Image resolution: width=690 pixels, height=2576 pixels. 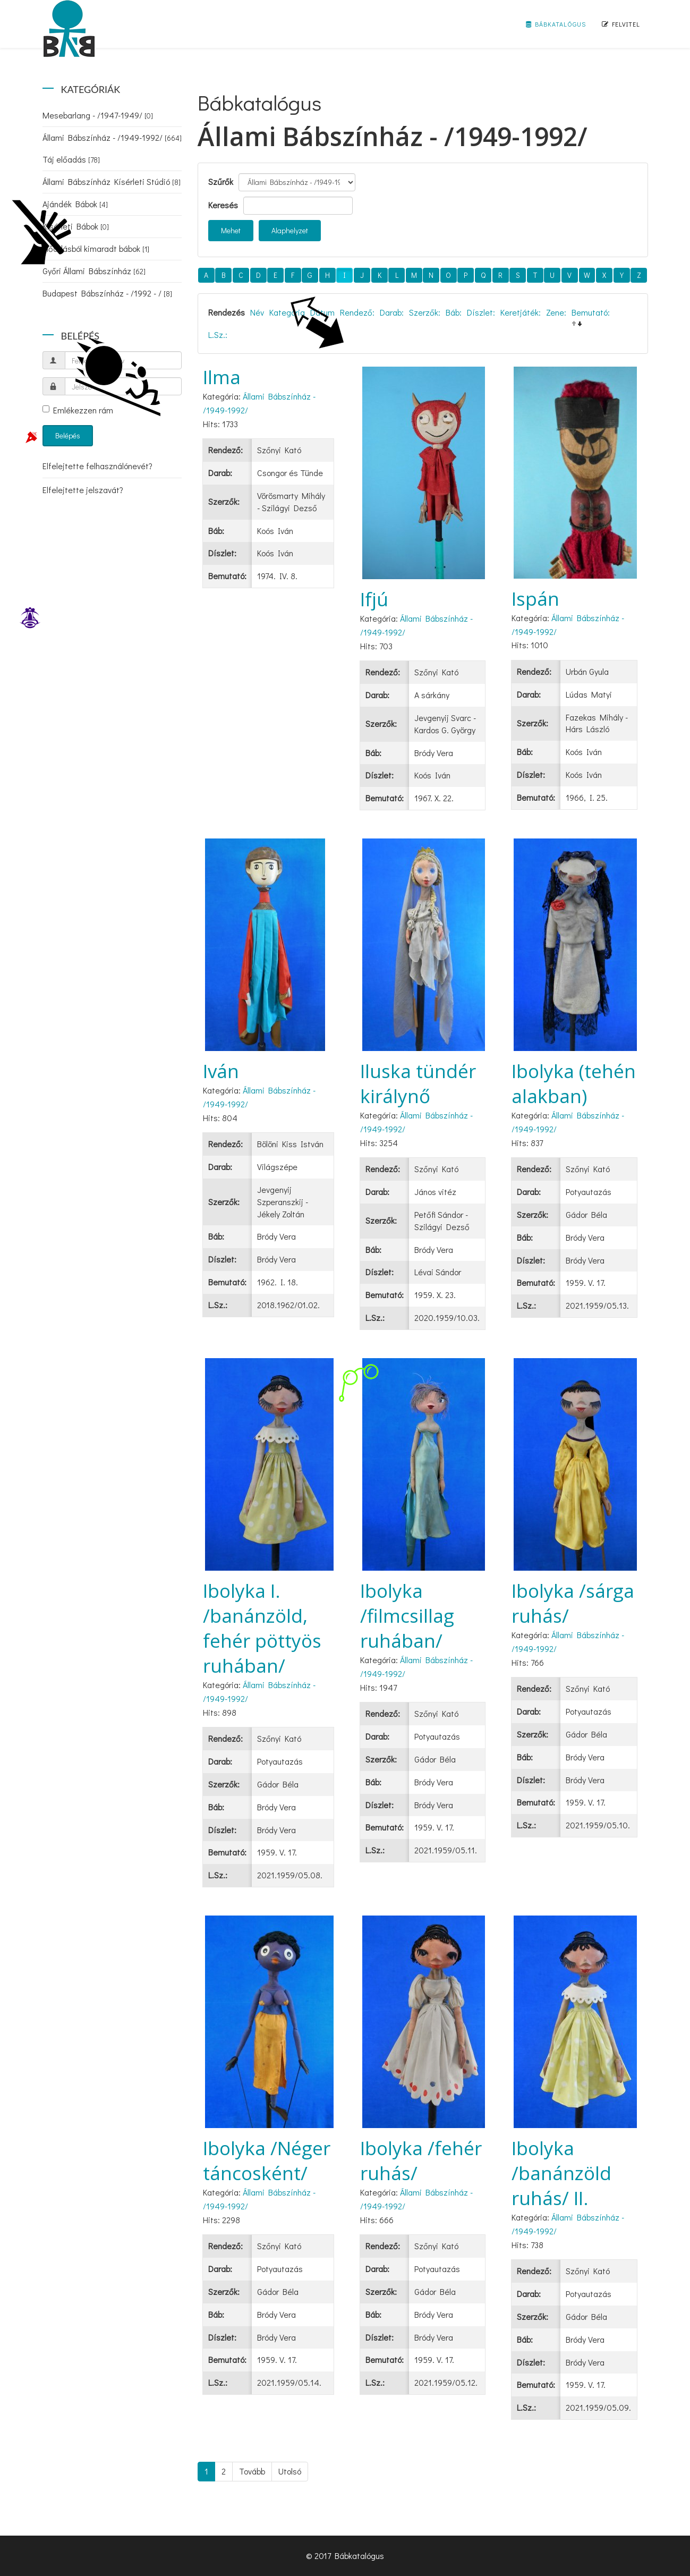 I want to click on switch between two states or modes, so click(x=317, y=323).